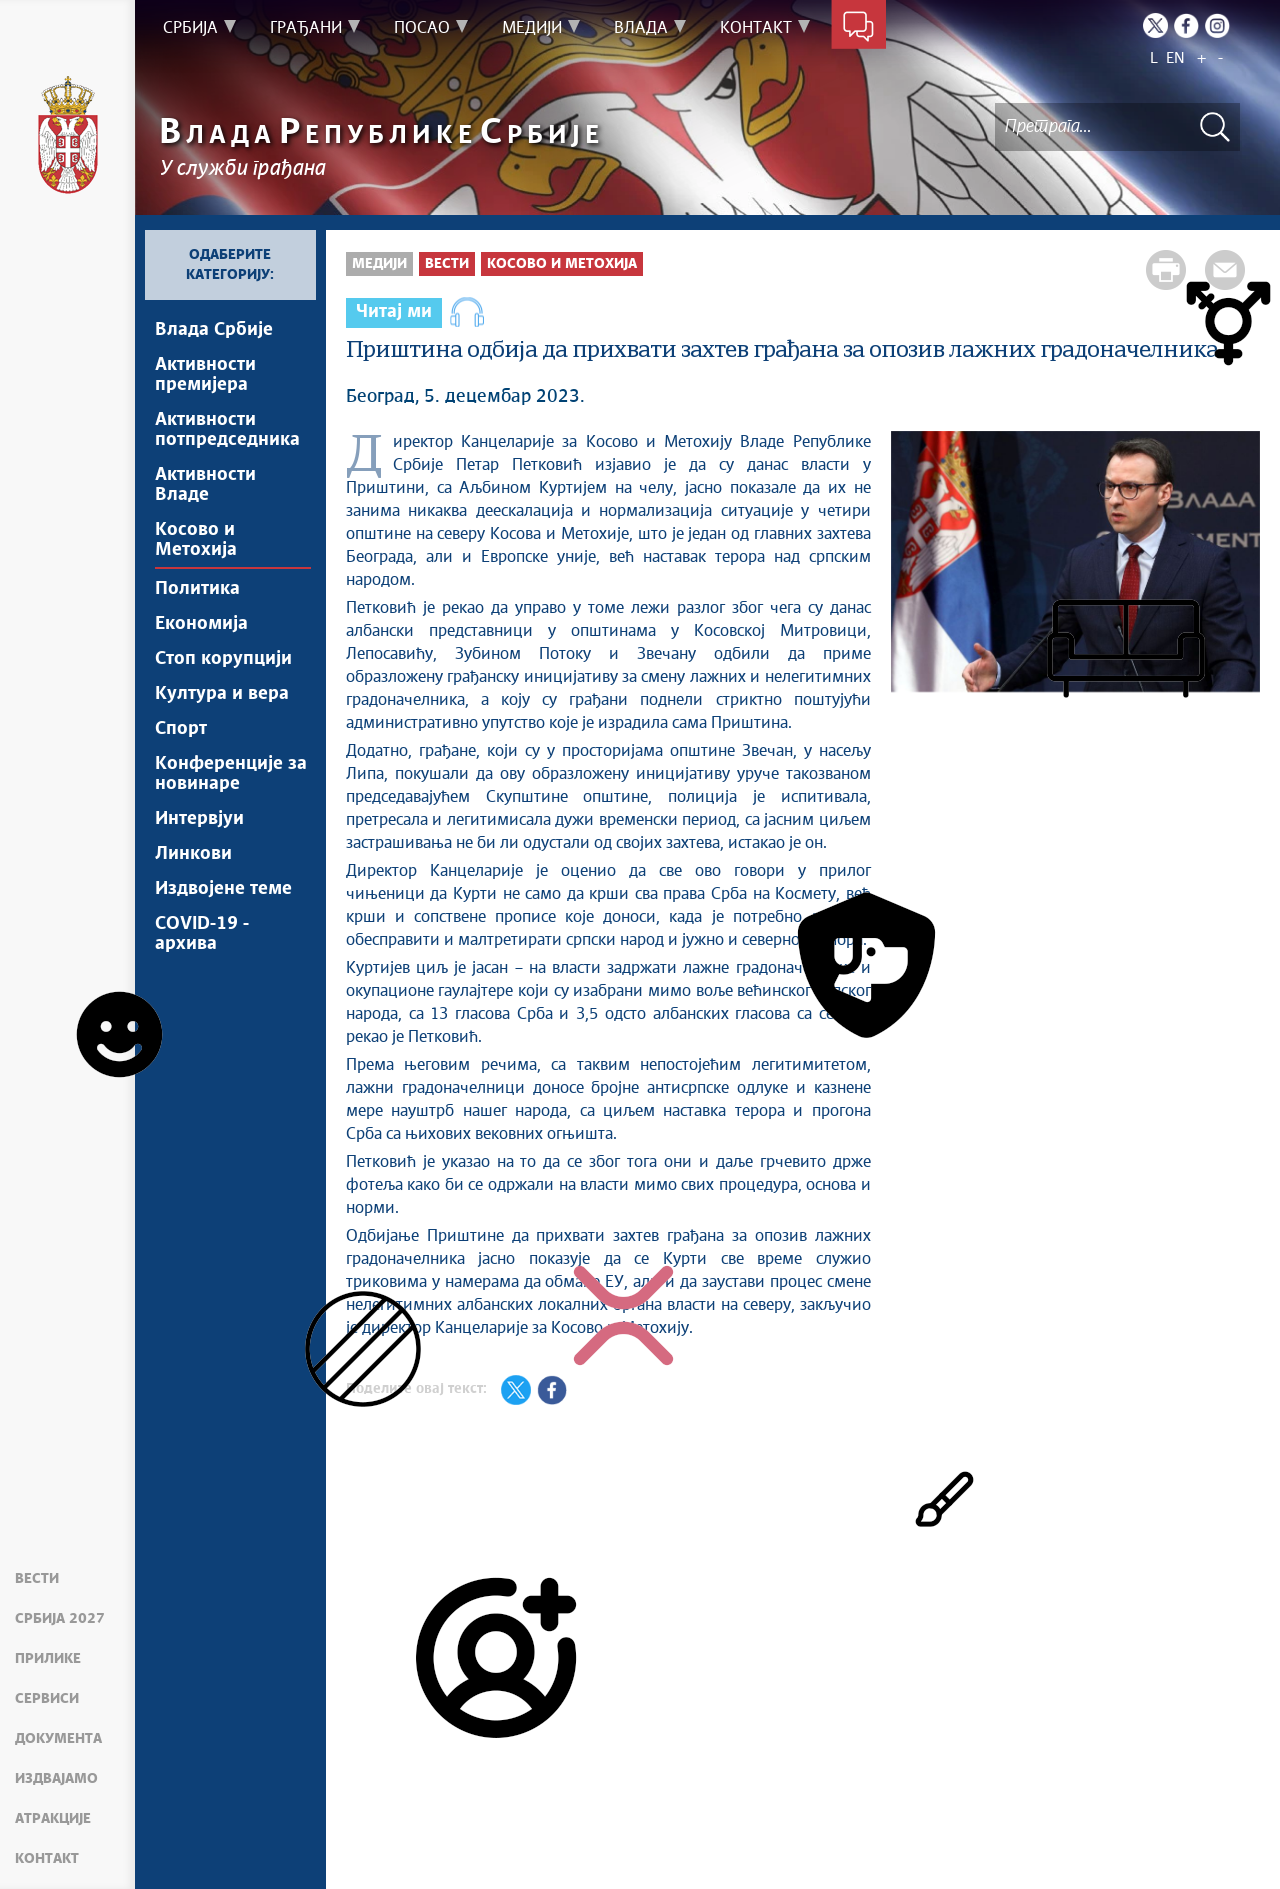  What do you see at coordinates (866, 965) in the screenshot?
I see `access pet protection or insurance services` at bounding box center [866, 965].